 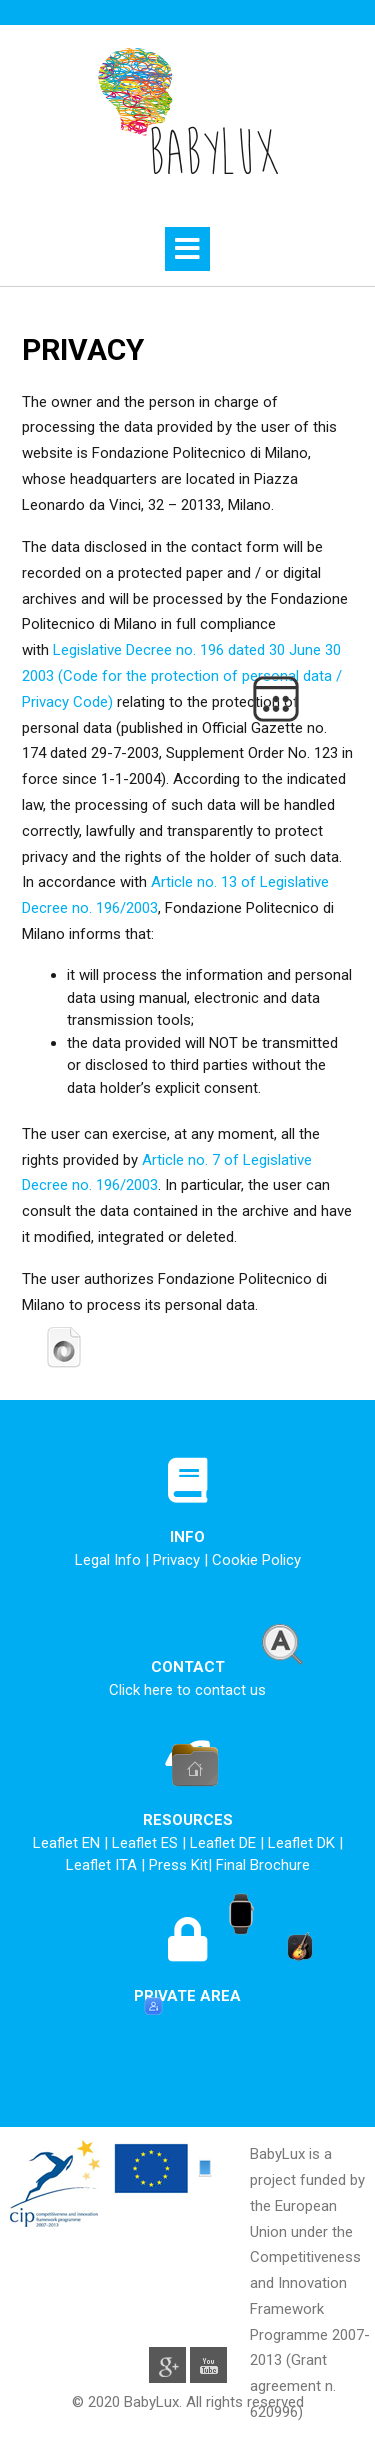 I want to click on apple watch se device icon, so click(x=241, y=1914).